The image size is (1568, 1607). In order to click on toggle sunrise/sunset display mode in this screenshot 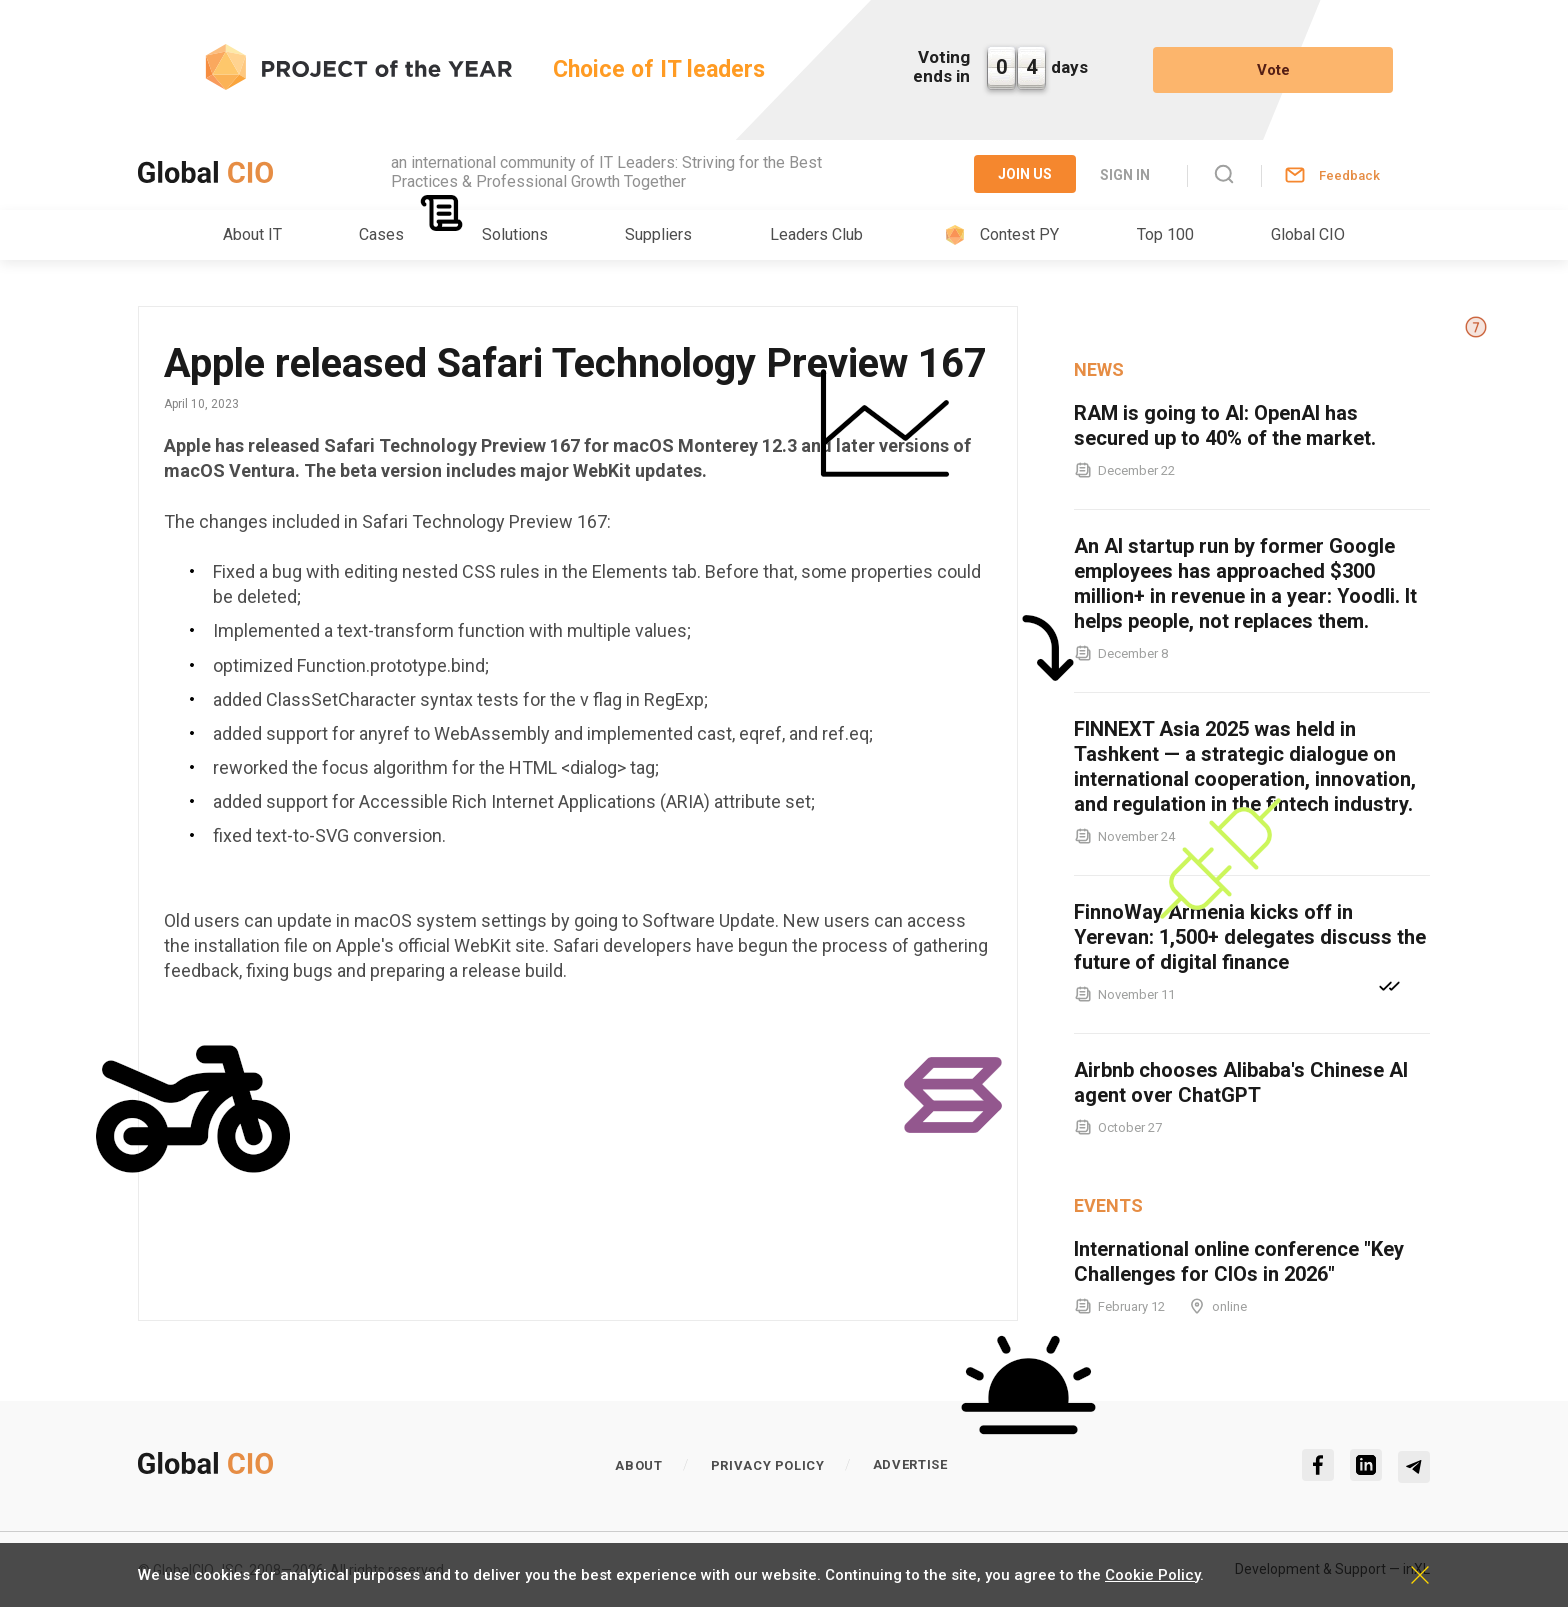, I will do `click(1028, 1389)`.